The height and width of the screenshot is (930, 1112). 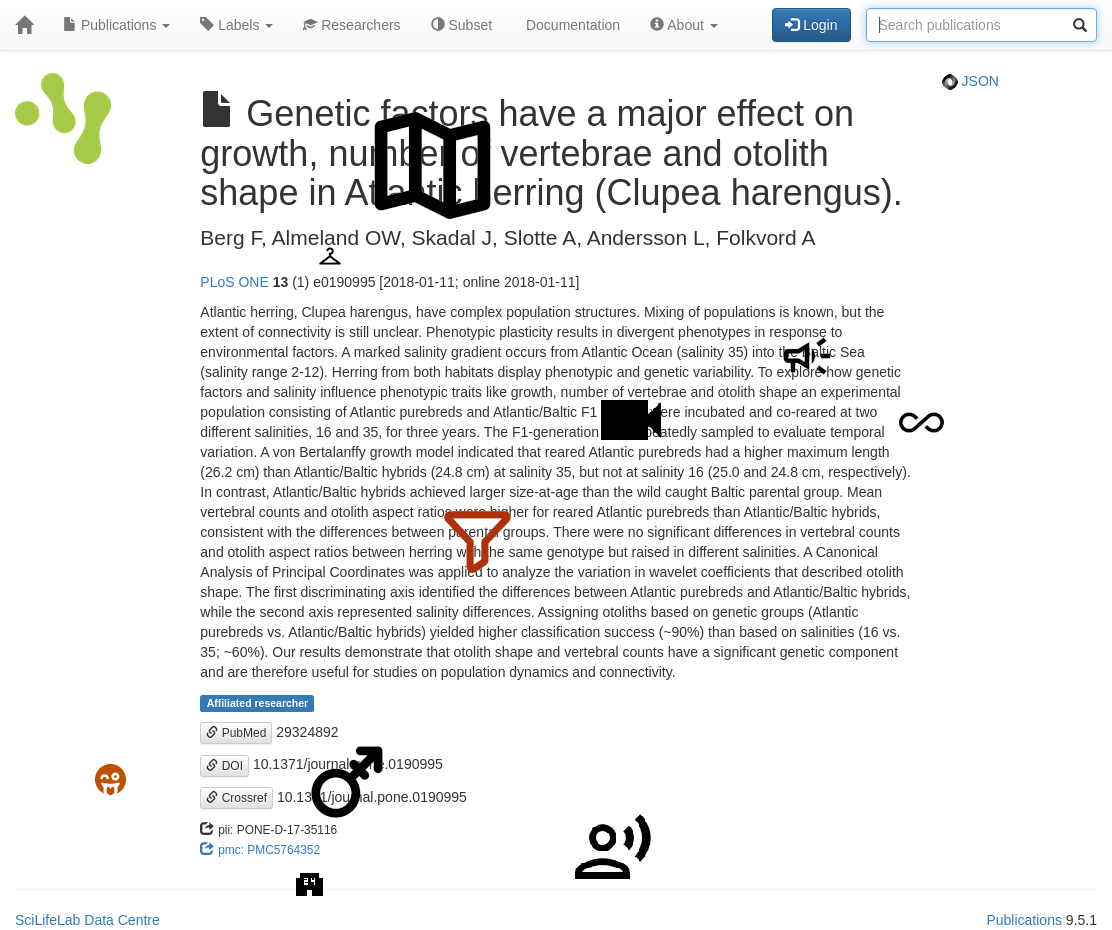 I want to click on indicates male gender or sex option, so click(x=342, y=786).